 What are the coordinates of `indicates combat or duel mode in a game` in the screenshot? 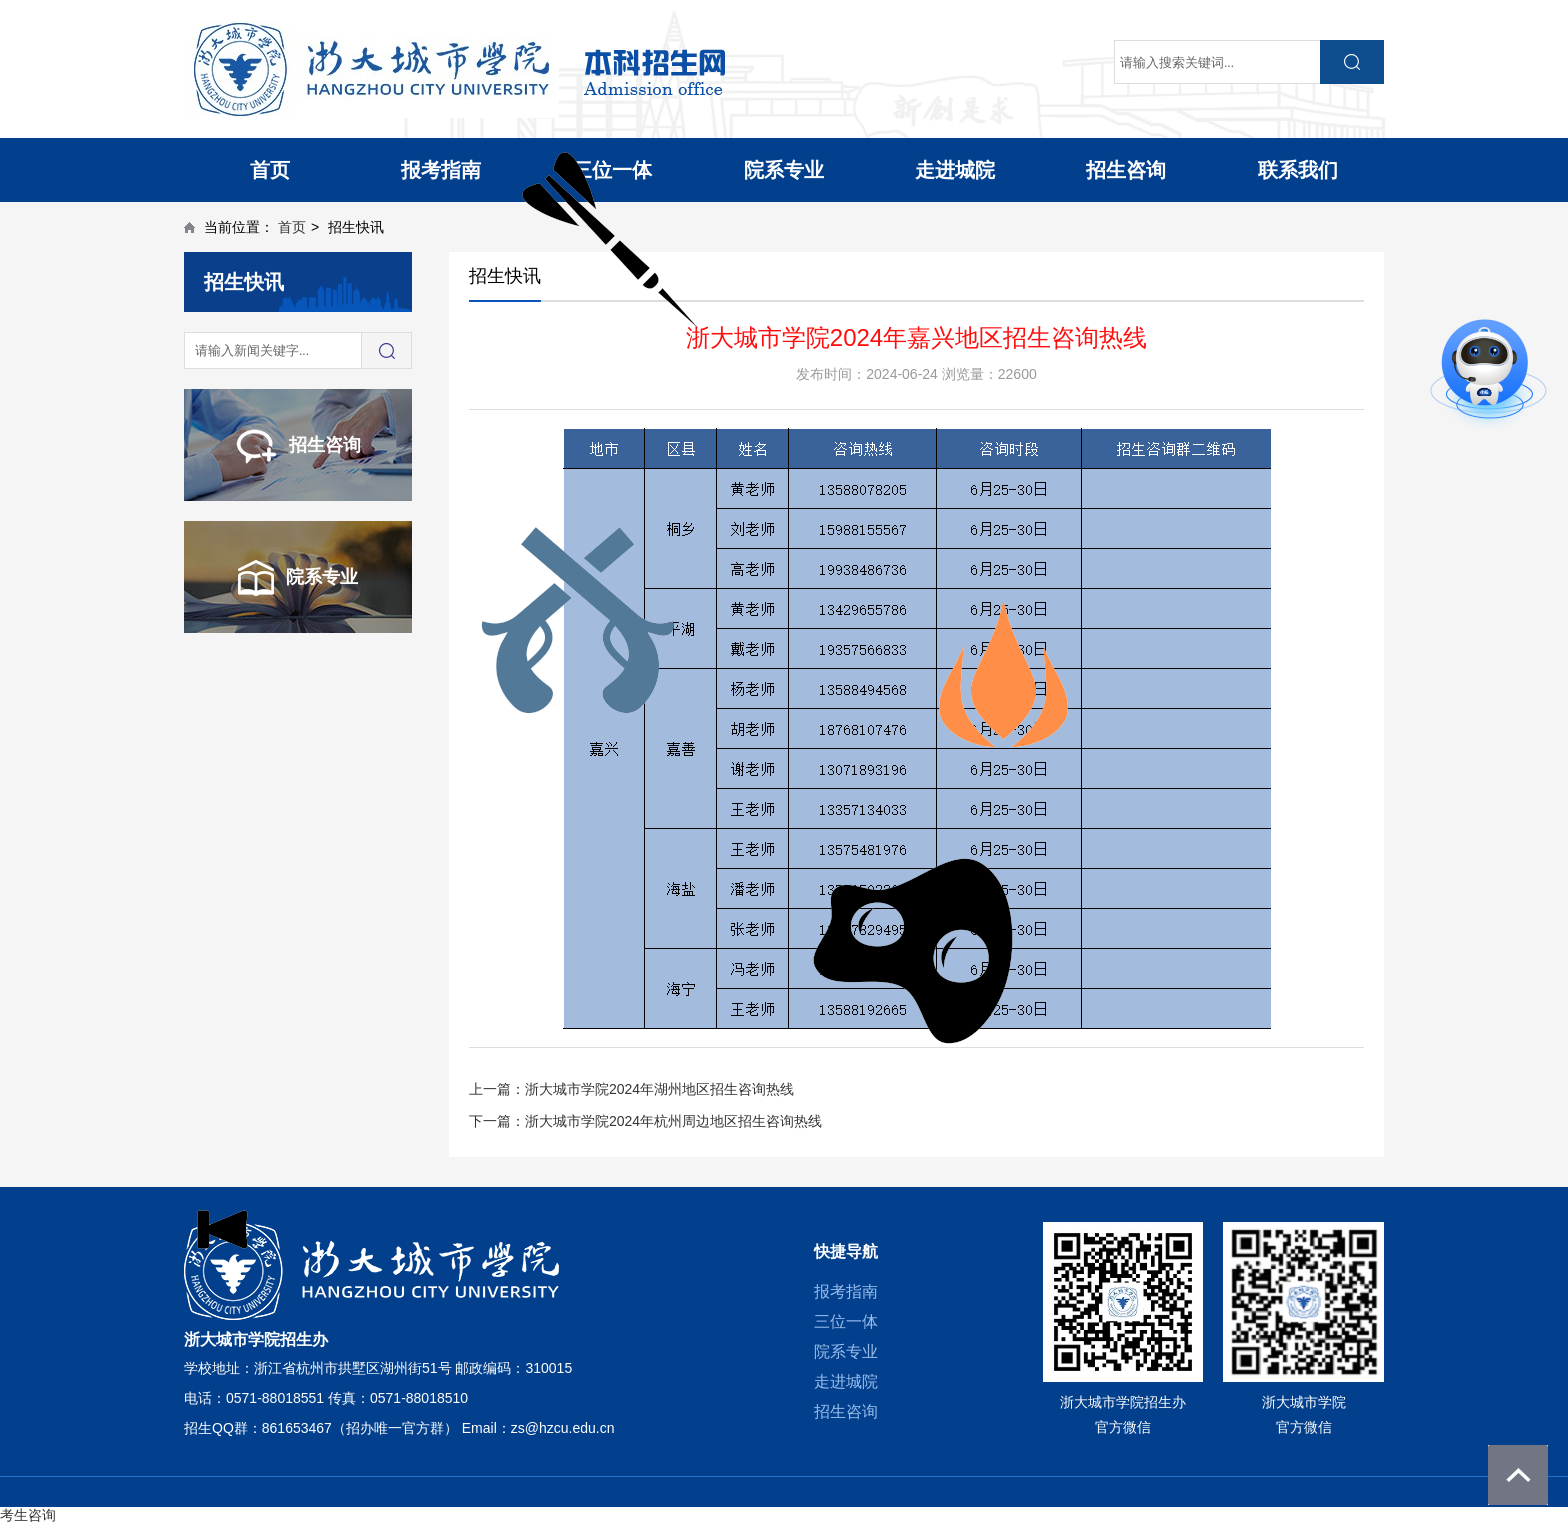 It's located at (578, 620).